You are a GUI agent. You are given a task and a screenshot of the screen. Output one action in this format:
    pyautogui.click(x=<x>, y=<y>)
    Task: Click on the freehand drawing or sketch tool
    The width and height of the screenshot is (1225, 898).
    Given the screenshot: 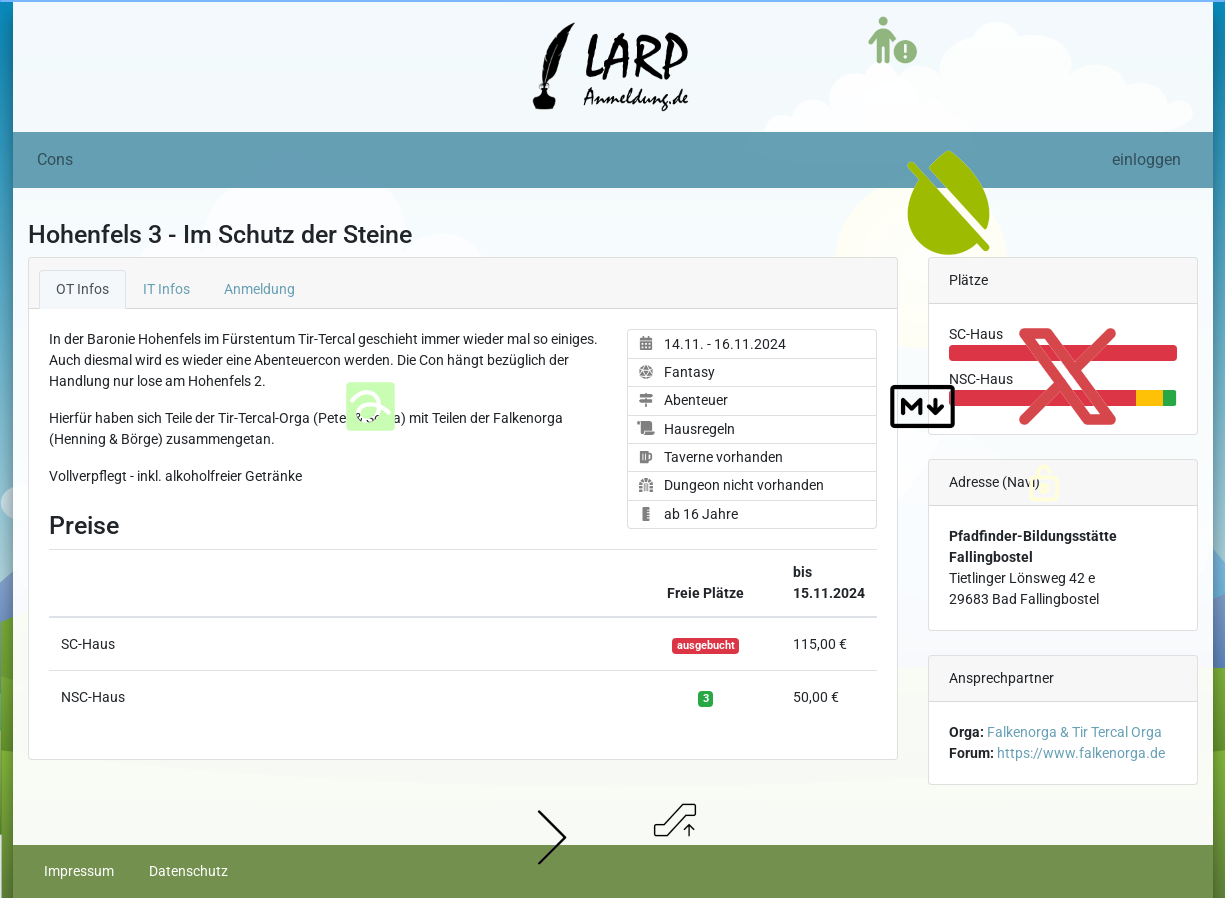 What is the action you would take?
    pyautogui.click(x=370, y=406)
    